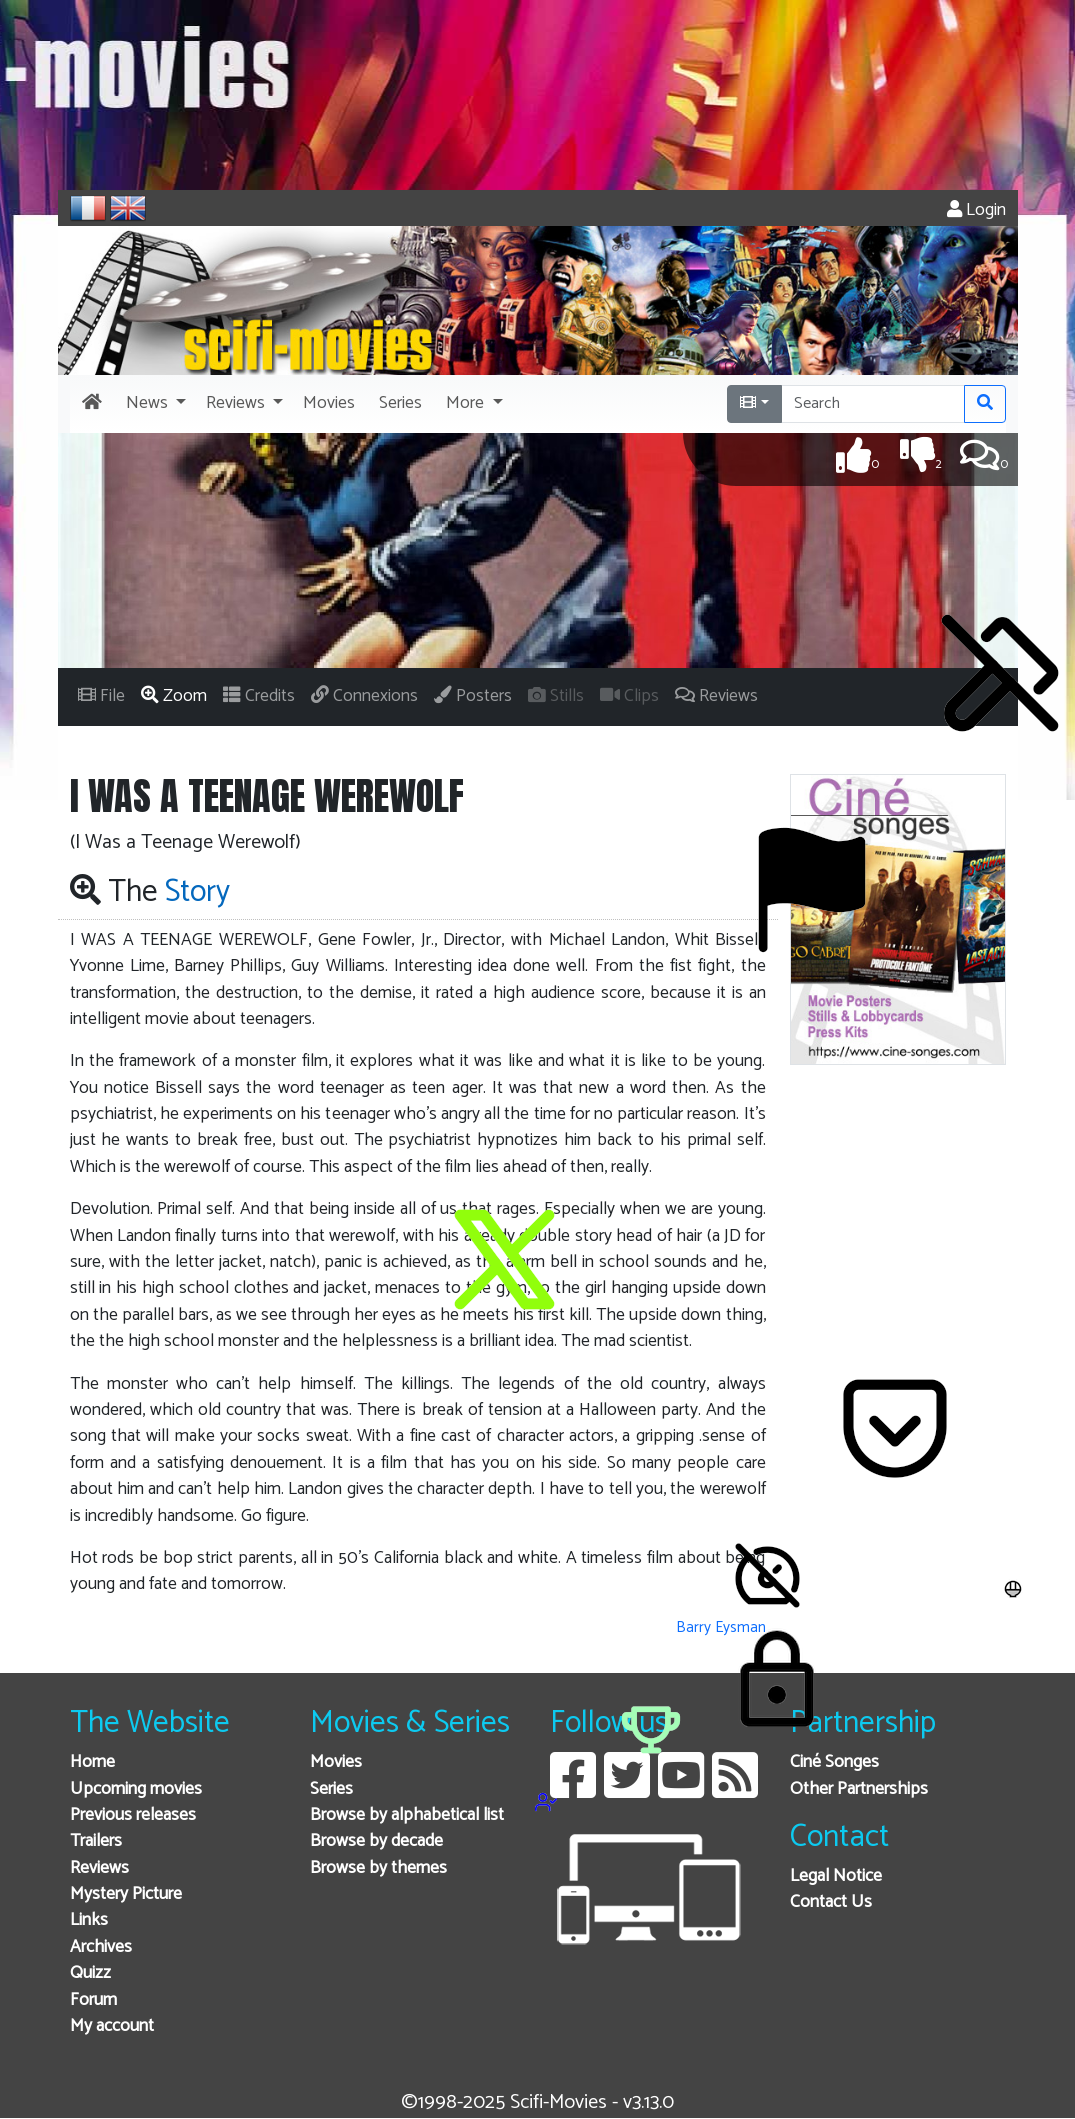 Image resolution: width=1075 pixels, height=2119 pixels. Describe the element at coordinates (1013, 1589) in the screenshot. I see `browse asian or rice-based food options` at that location.